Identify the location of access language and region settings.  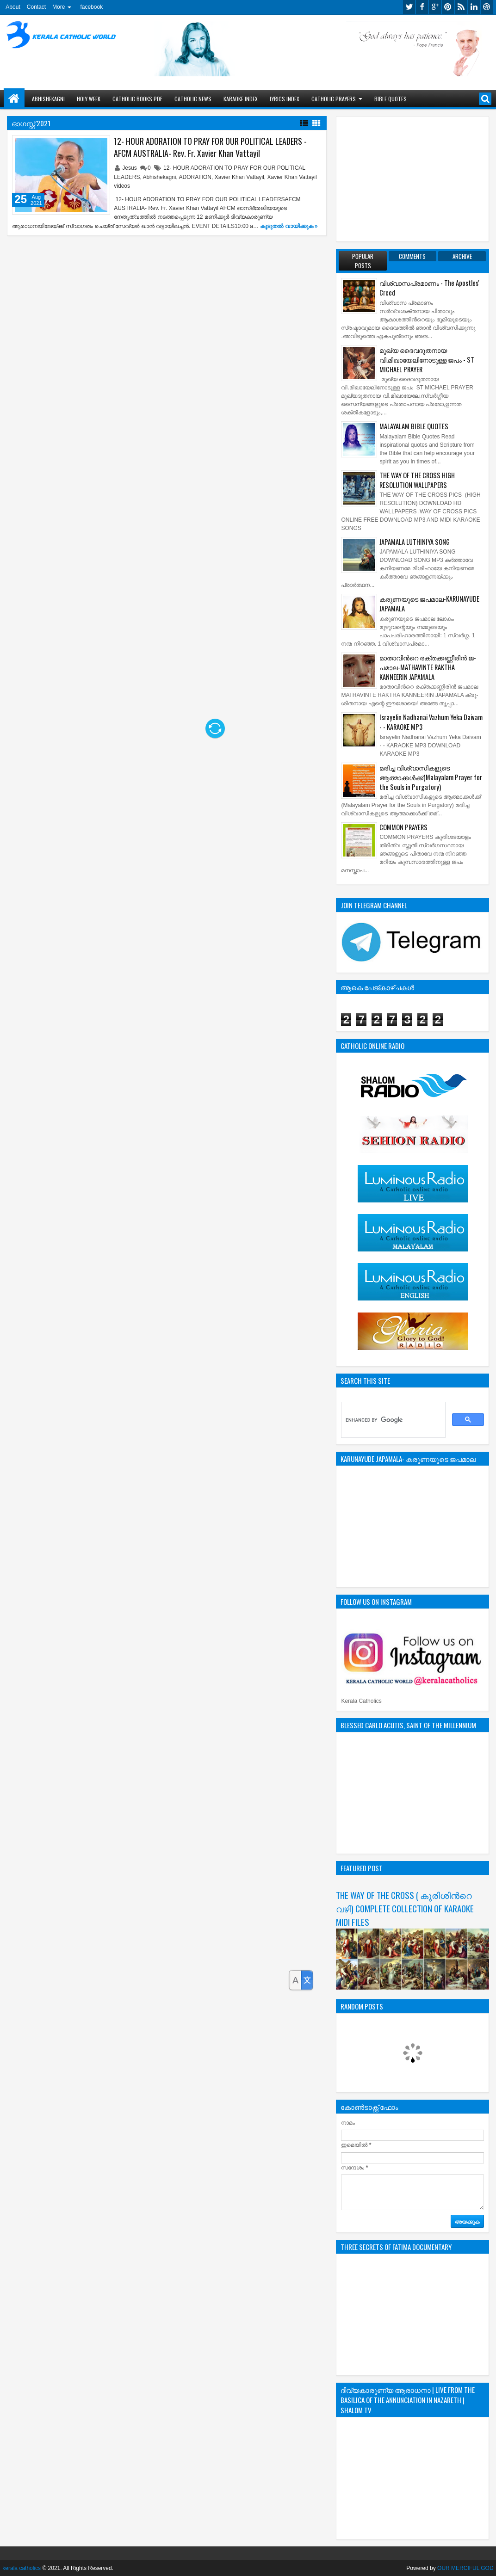
(301, 1980).